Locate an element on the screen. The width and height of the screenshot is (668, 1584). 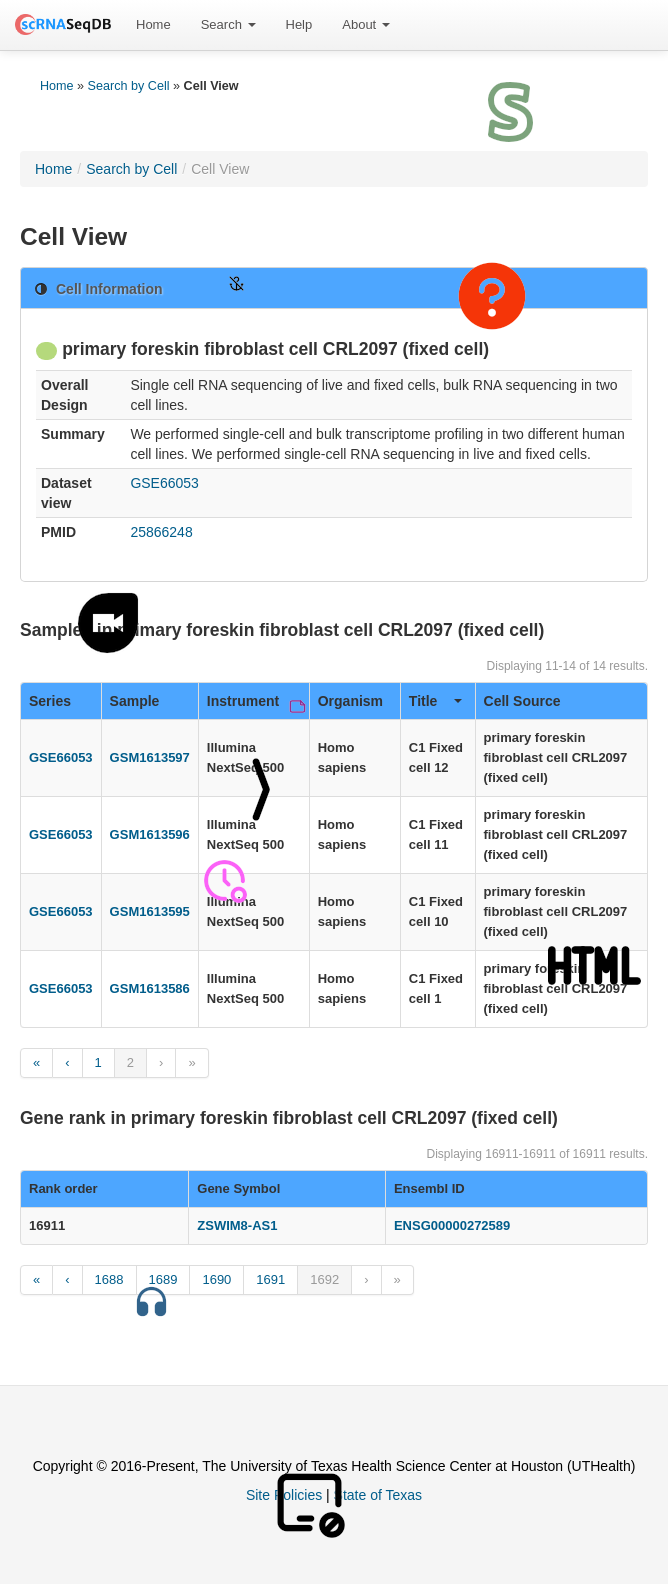
indicates HTML file type or format is located at coordinates (594, 965).